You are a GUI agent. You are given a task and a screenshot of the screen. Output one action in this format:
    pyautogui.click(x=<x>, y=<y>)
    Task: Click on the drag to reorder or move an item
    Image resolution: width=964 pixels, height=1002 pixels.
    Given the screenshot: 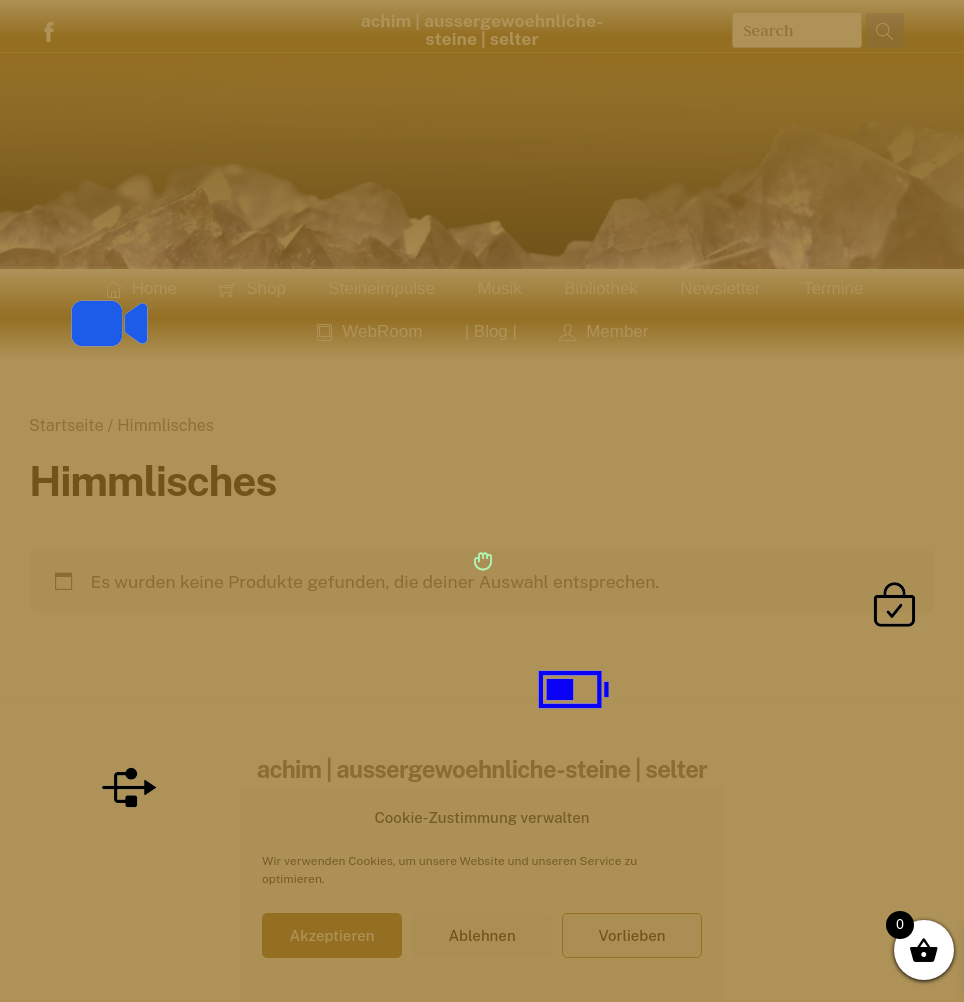 What is the action you would take?
    pyautogui.click(x=483, y=559)
    